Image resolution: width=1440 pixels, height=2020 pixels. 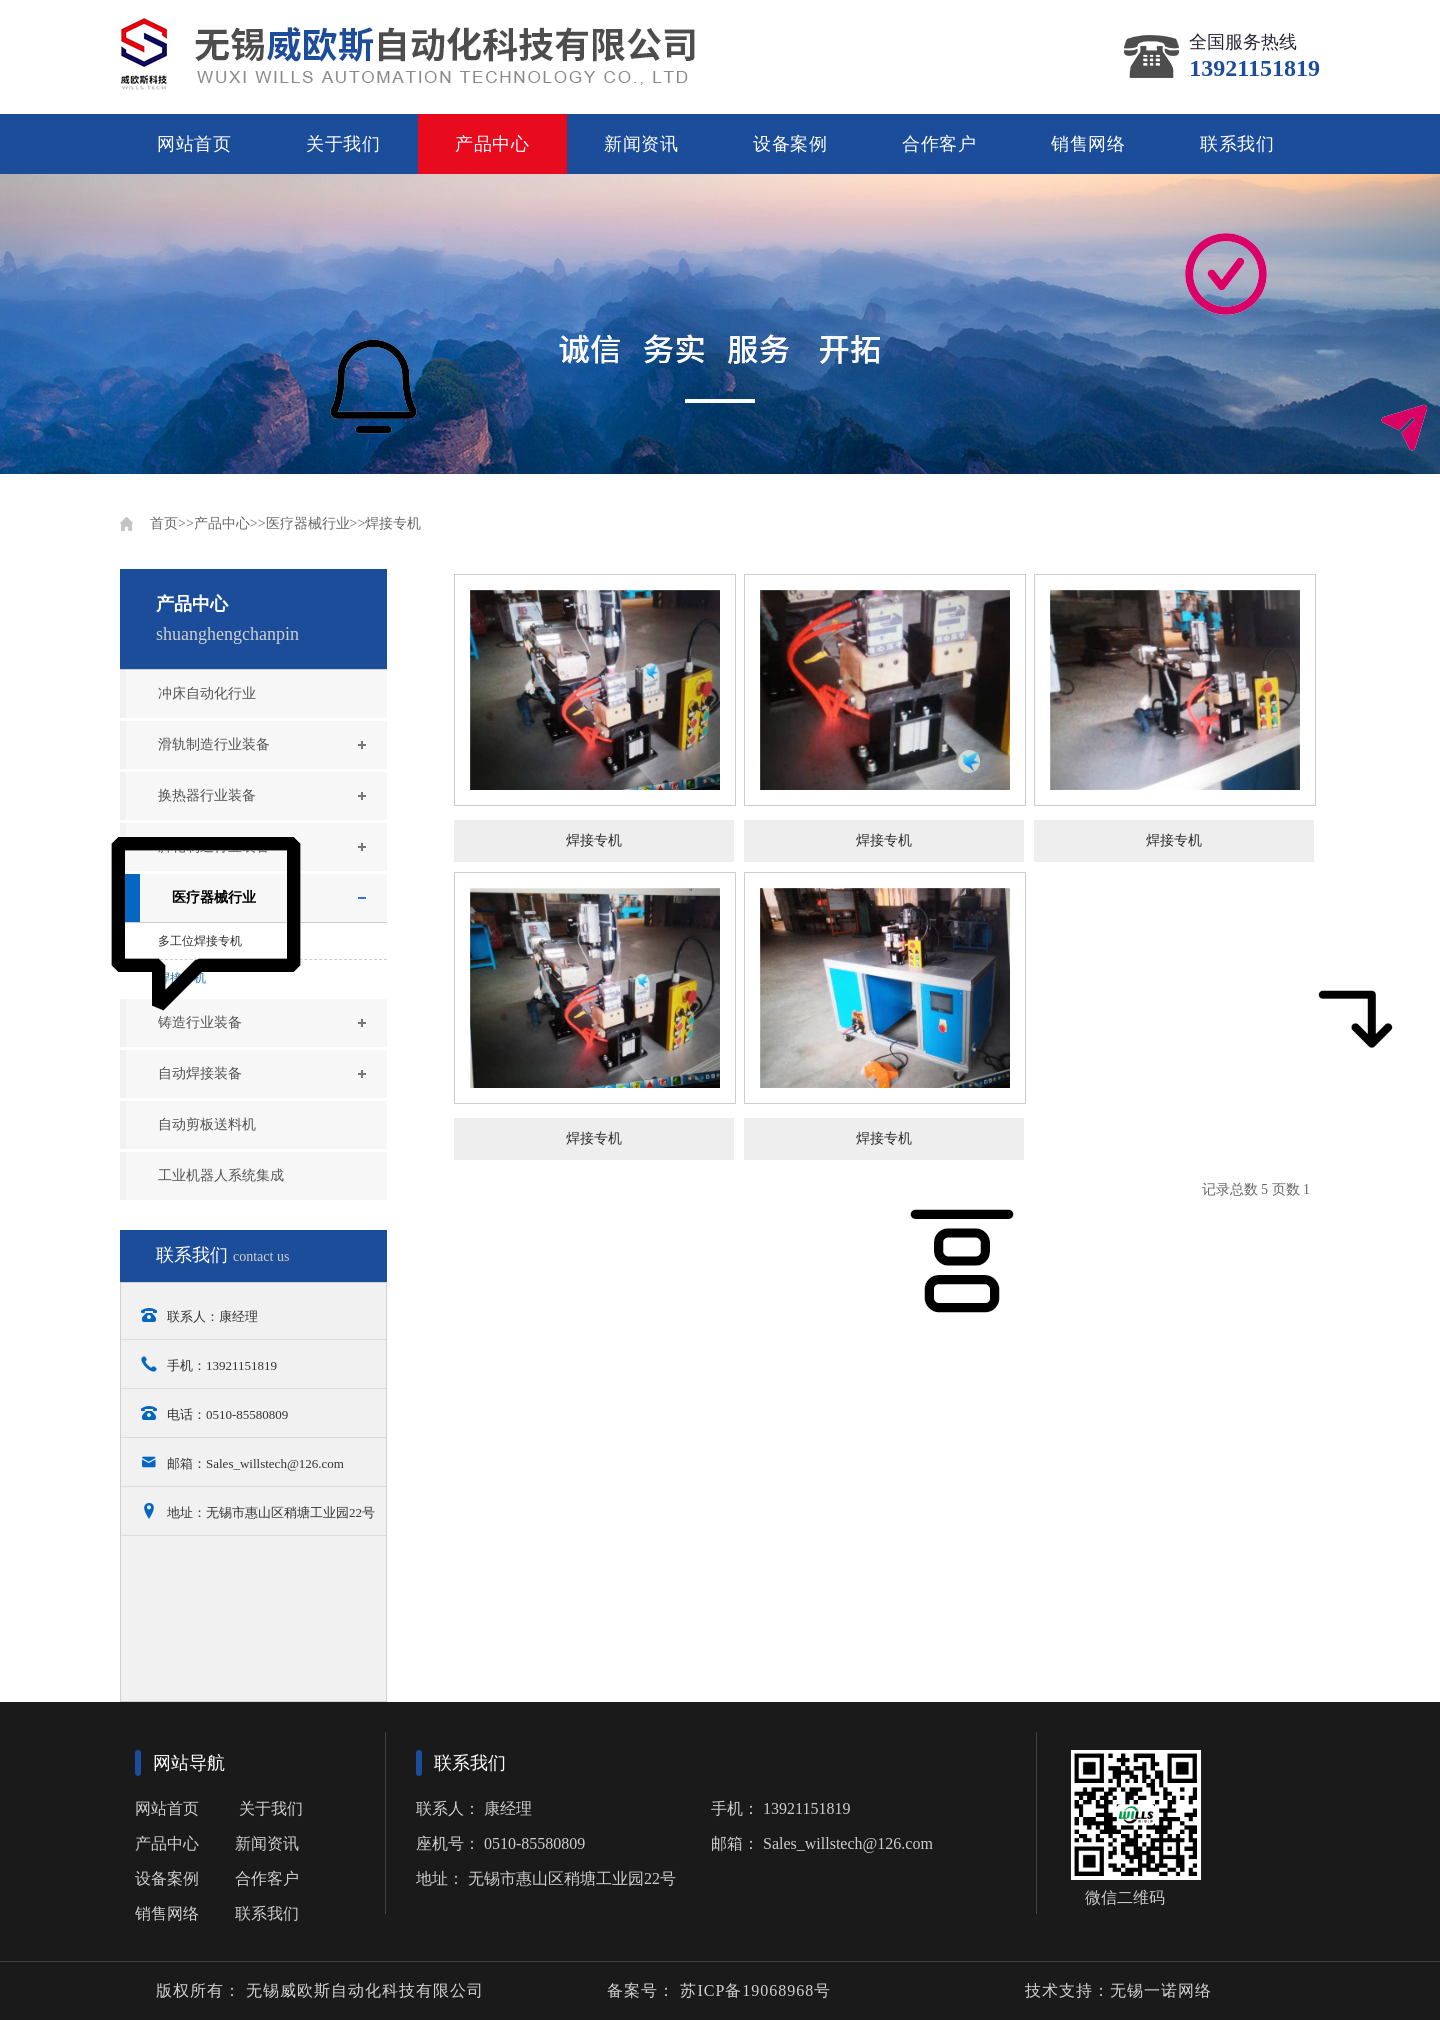 I want to click on view notifications, so click(x=373, y=386).